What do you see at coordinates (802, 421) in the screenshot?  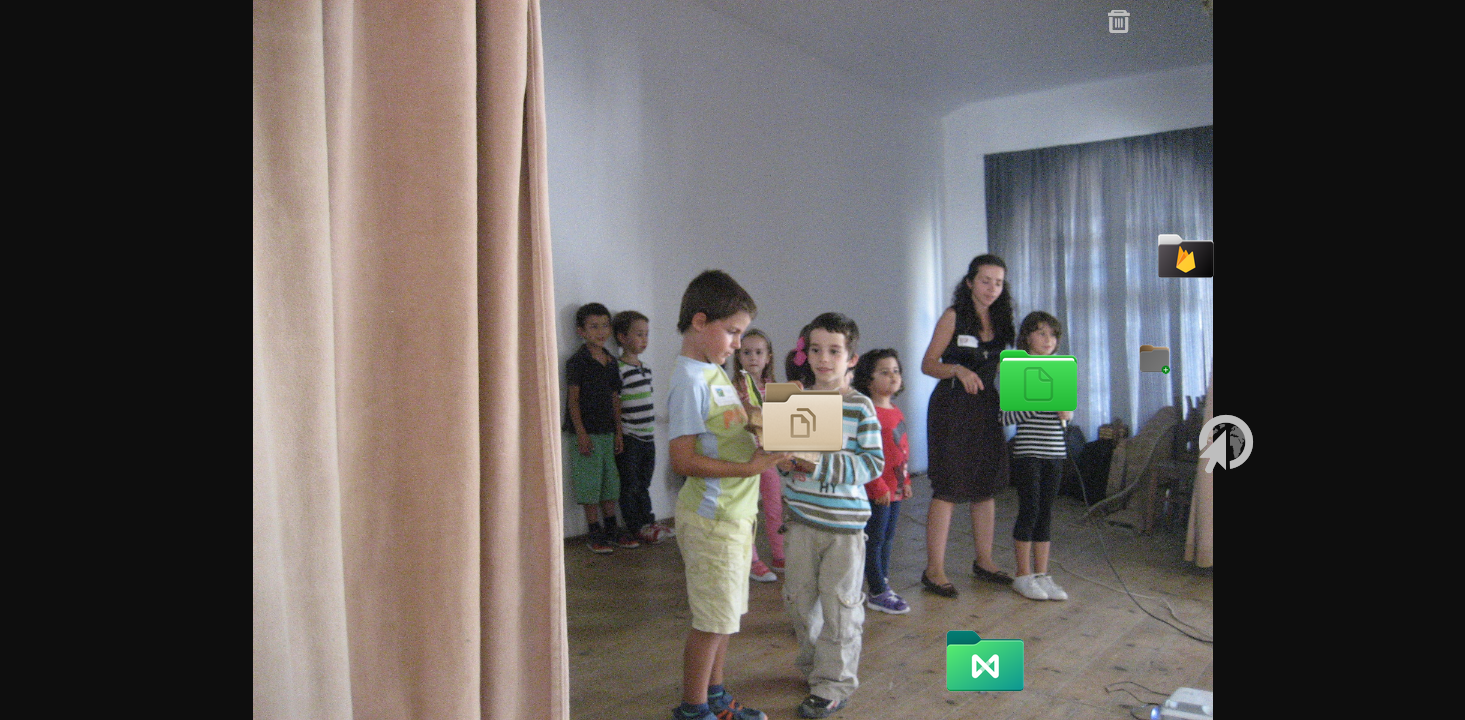 I see `open your documents folder` at bounding box center [802, 421].